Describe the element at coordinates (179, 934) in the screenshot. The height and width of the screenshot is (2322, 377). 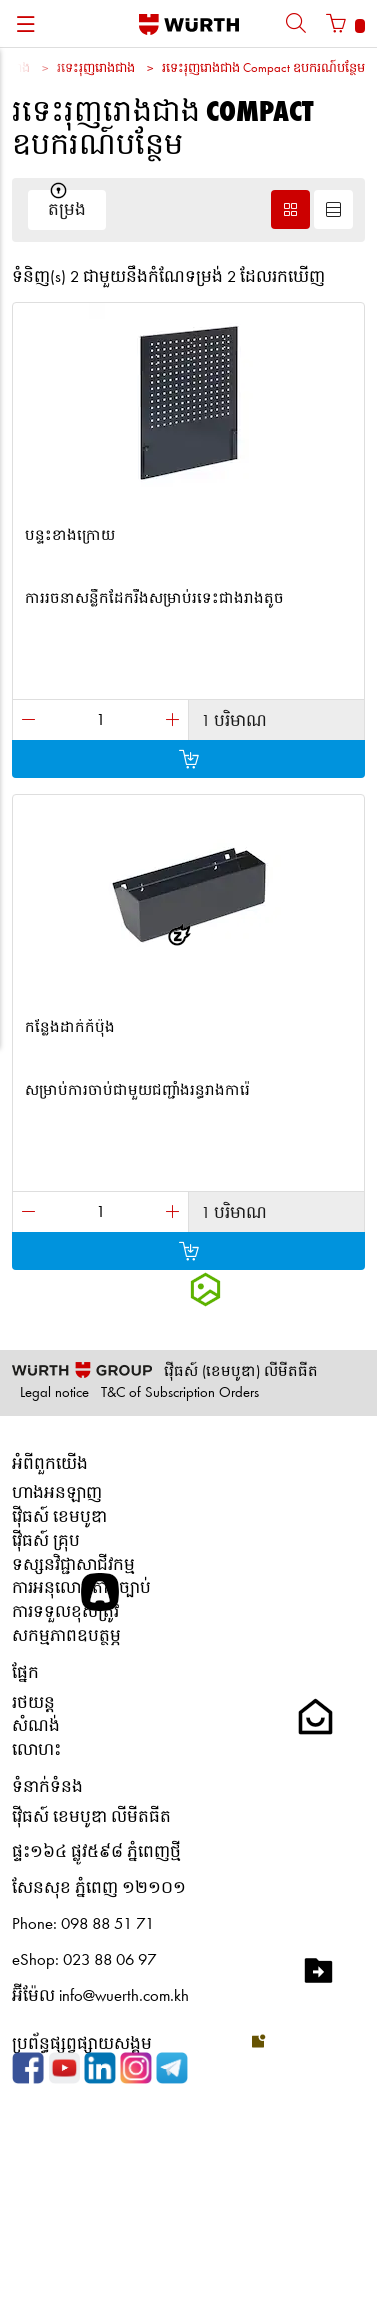
I see `link to zcool profile or portfolio` at that location.